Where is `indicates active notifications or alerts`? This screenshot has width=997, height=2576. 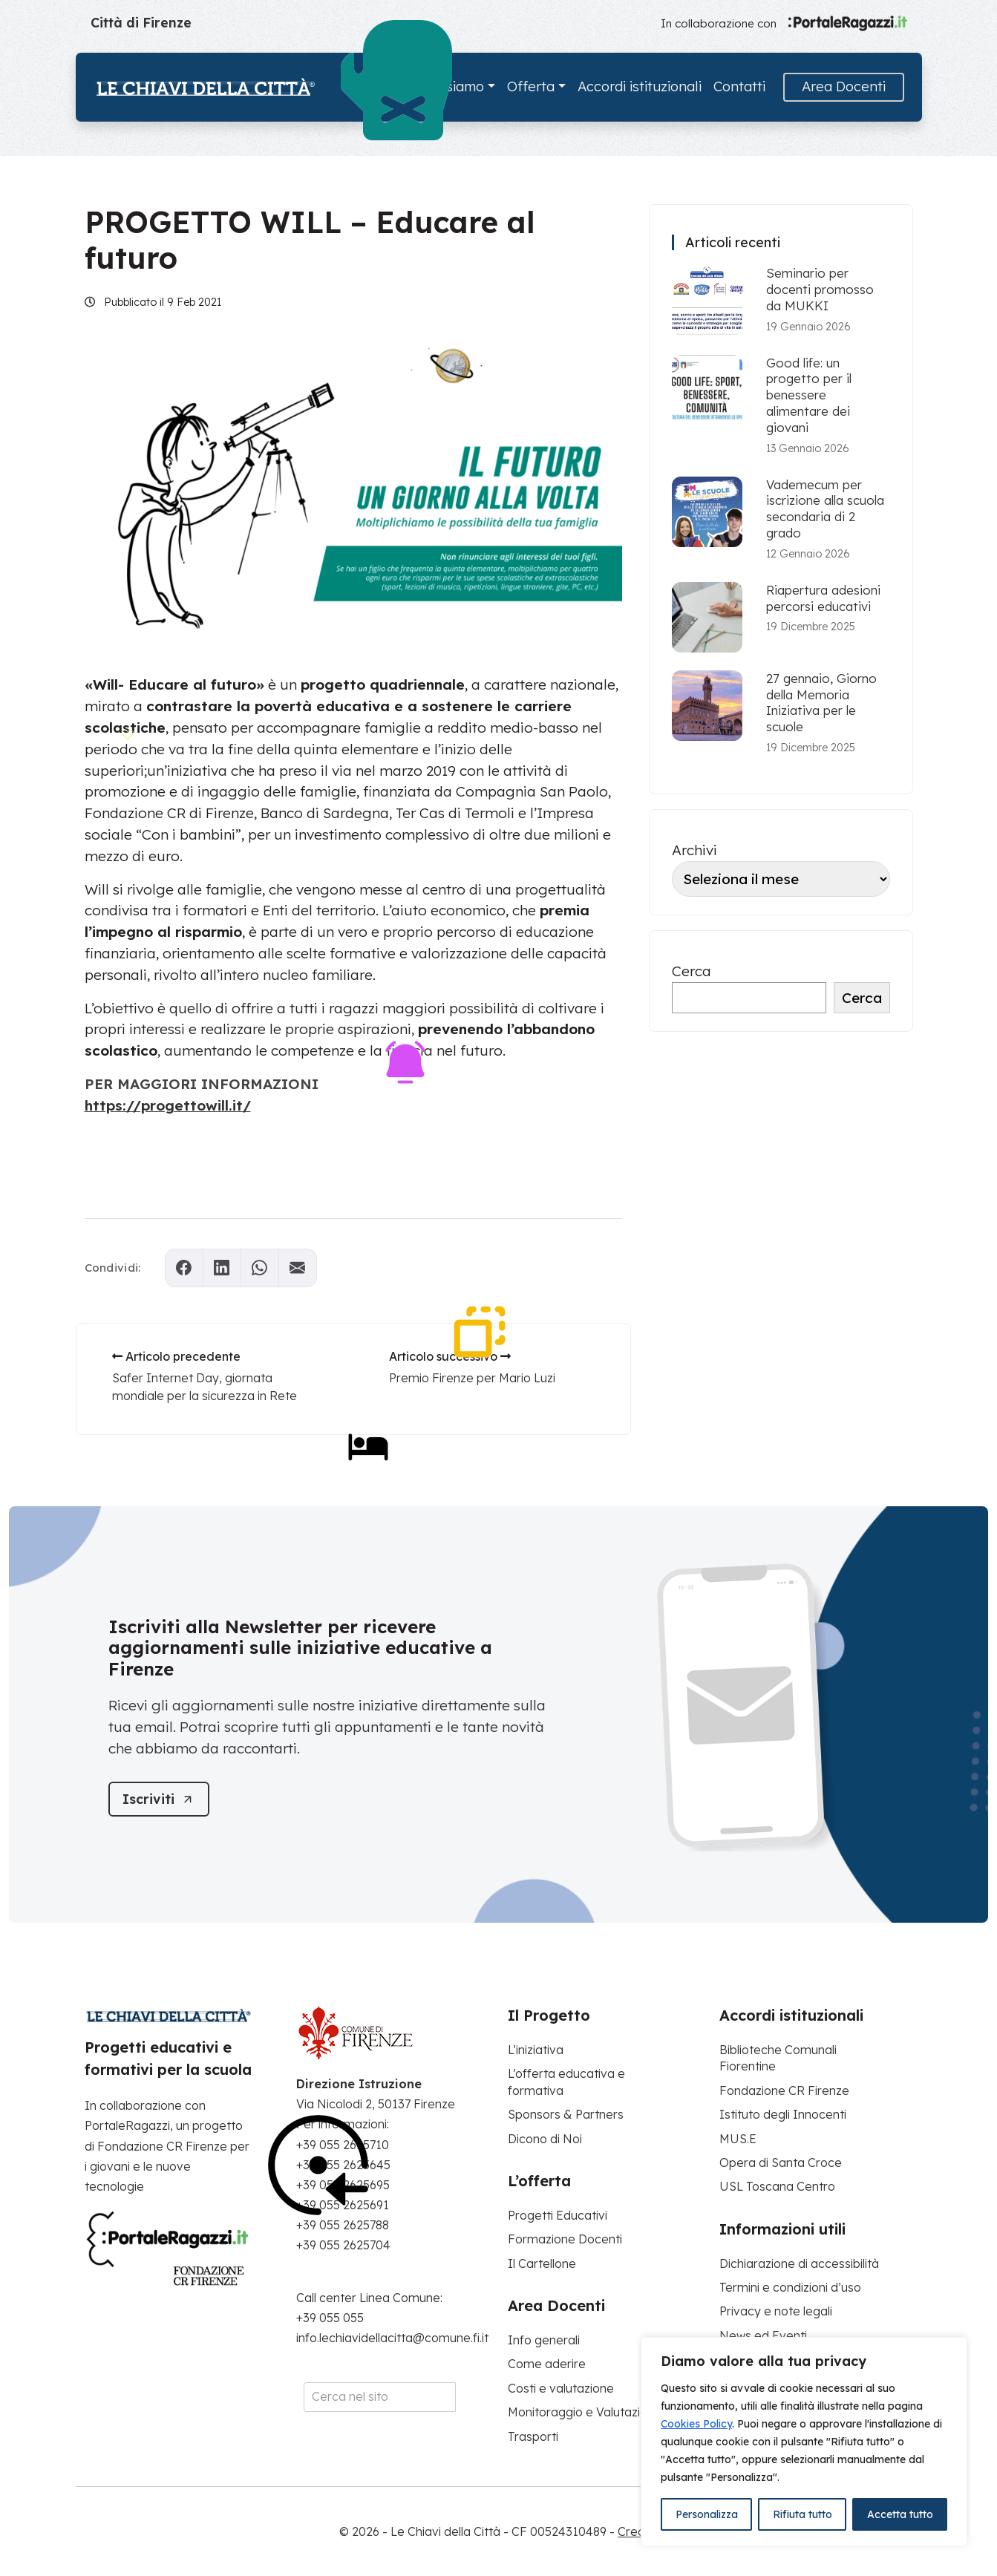 indicates active notifications or alerts is located at coordinates (405, 1063).